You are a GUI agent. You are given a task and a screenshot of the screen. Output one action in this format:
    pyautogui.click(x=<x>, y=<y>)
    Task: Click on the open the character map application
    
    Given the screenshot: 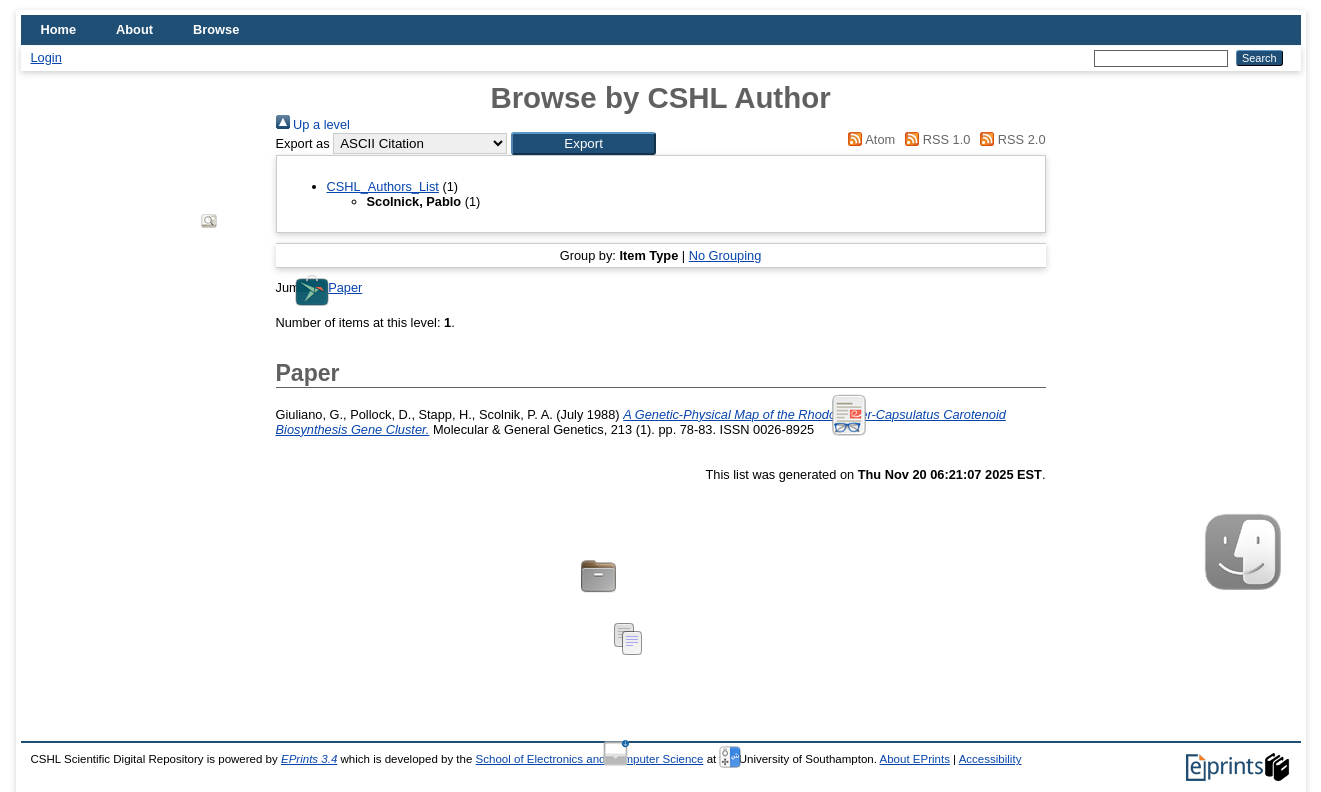 What is the action you would take?
    pyautogui.click(x=730, y=757)
    